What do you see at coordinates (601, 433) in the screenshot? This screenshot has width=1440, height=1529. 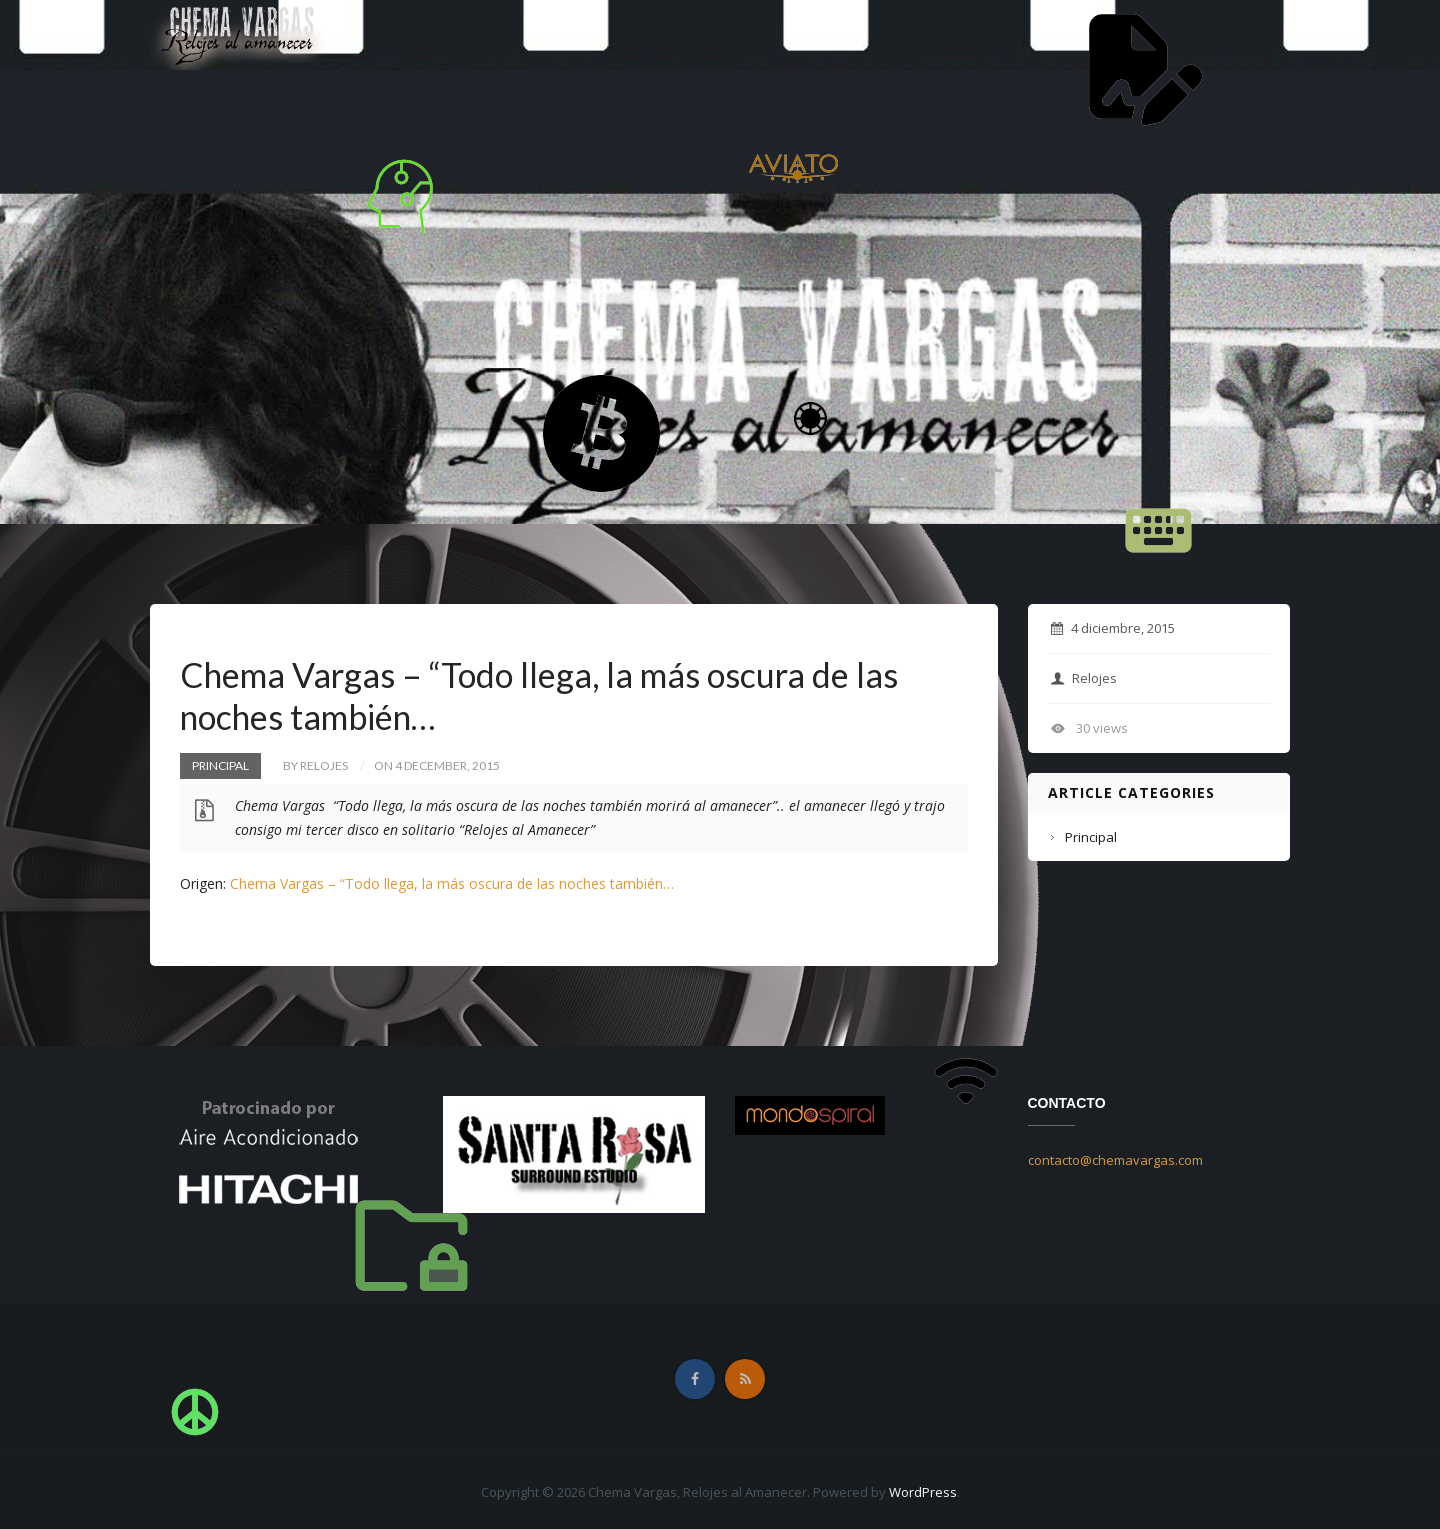 I see `bitcoin cryptocurrency logo` at bounding box center [601, 433].